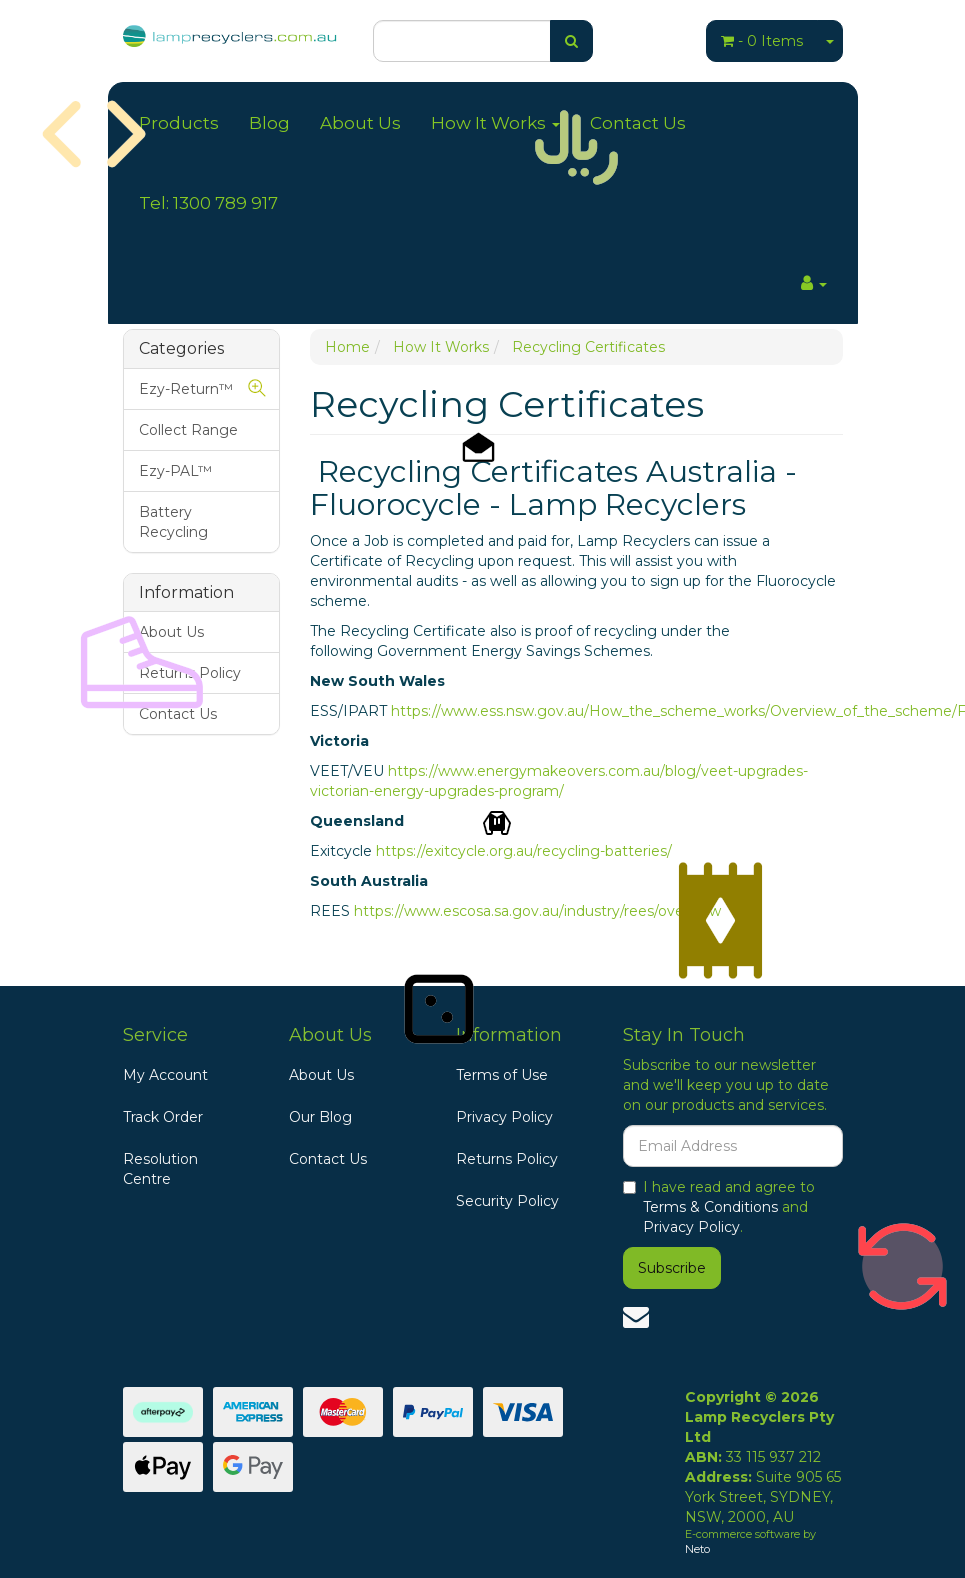 The width and height of the screenshot is (965, 1578). What do you see at coordinates (478, 448) in the screenshot?
I see `view an opened or read email` at bounding box center [478, 448].